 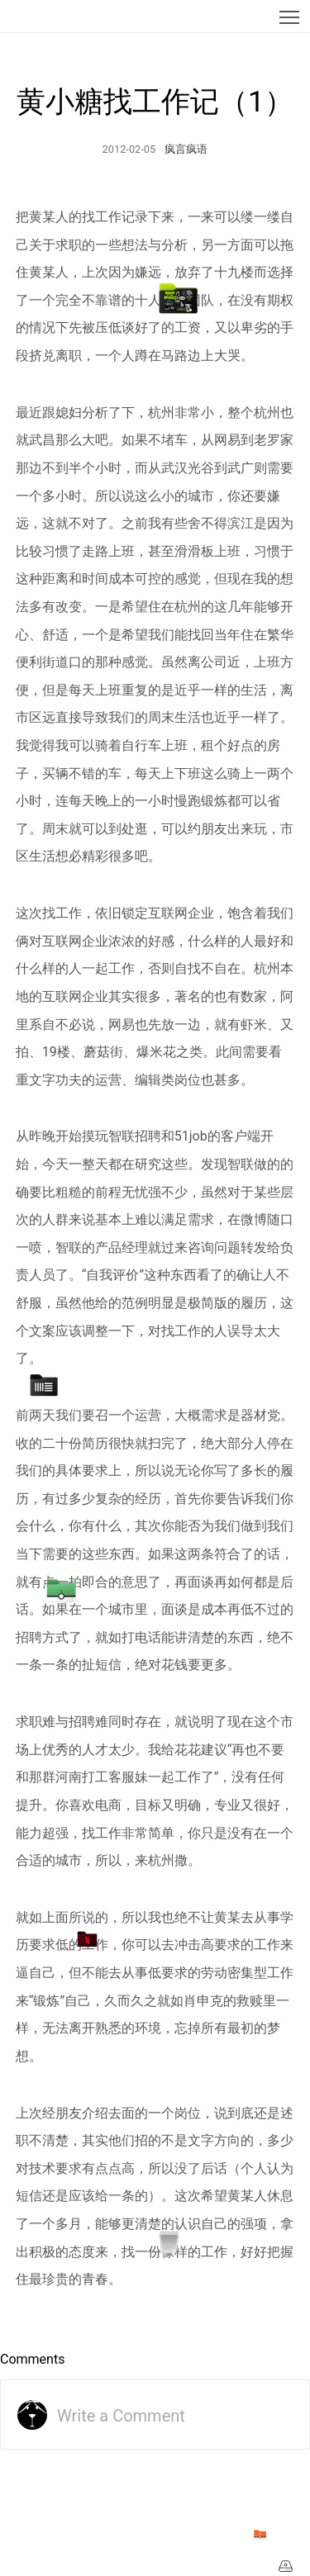 I want to click on folder containing pokémon-related files or games, so click(x=260, y=2535).